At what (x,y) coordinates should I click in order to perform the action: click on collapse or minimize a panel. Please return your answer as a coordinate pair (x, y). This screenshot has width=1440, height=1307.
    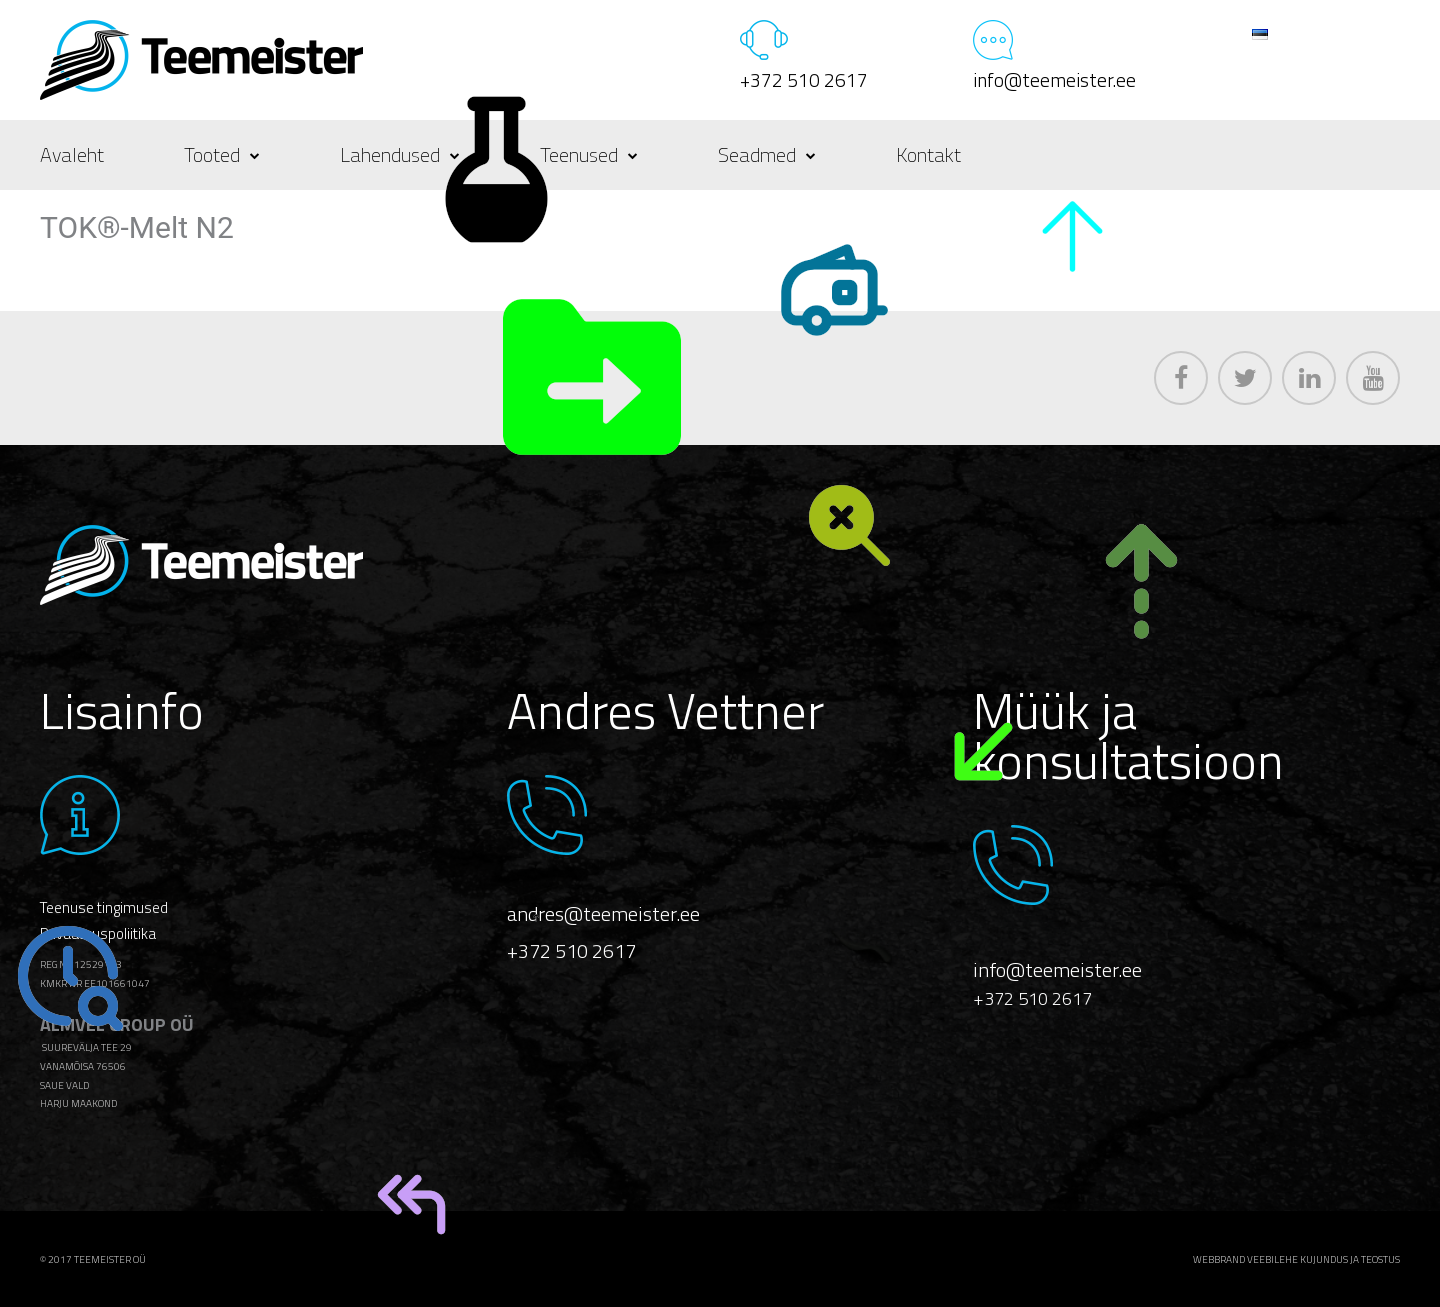
    Looking at the image, I should click on (983, 751).